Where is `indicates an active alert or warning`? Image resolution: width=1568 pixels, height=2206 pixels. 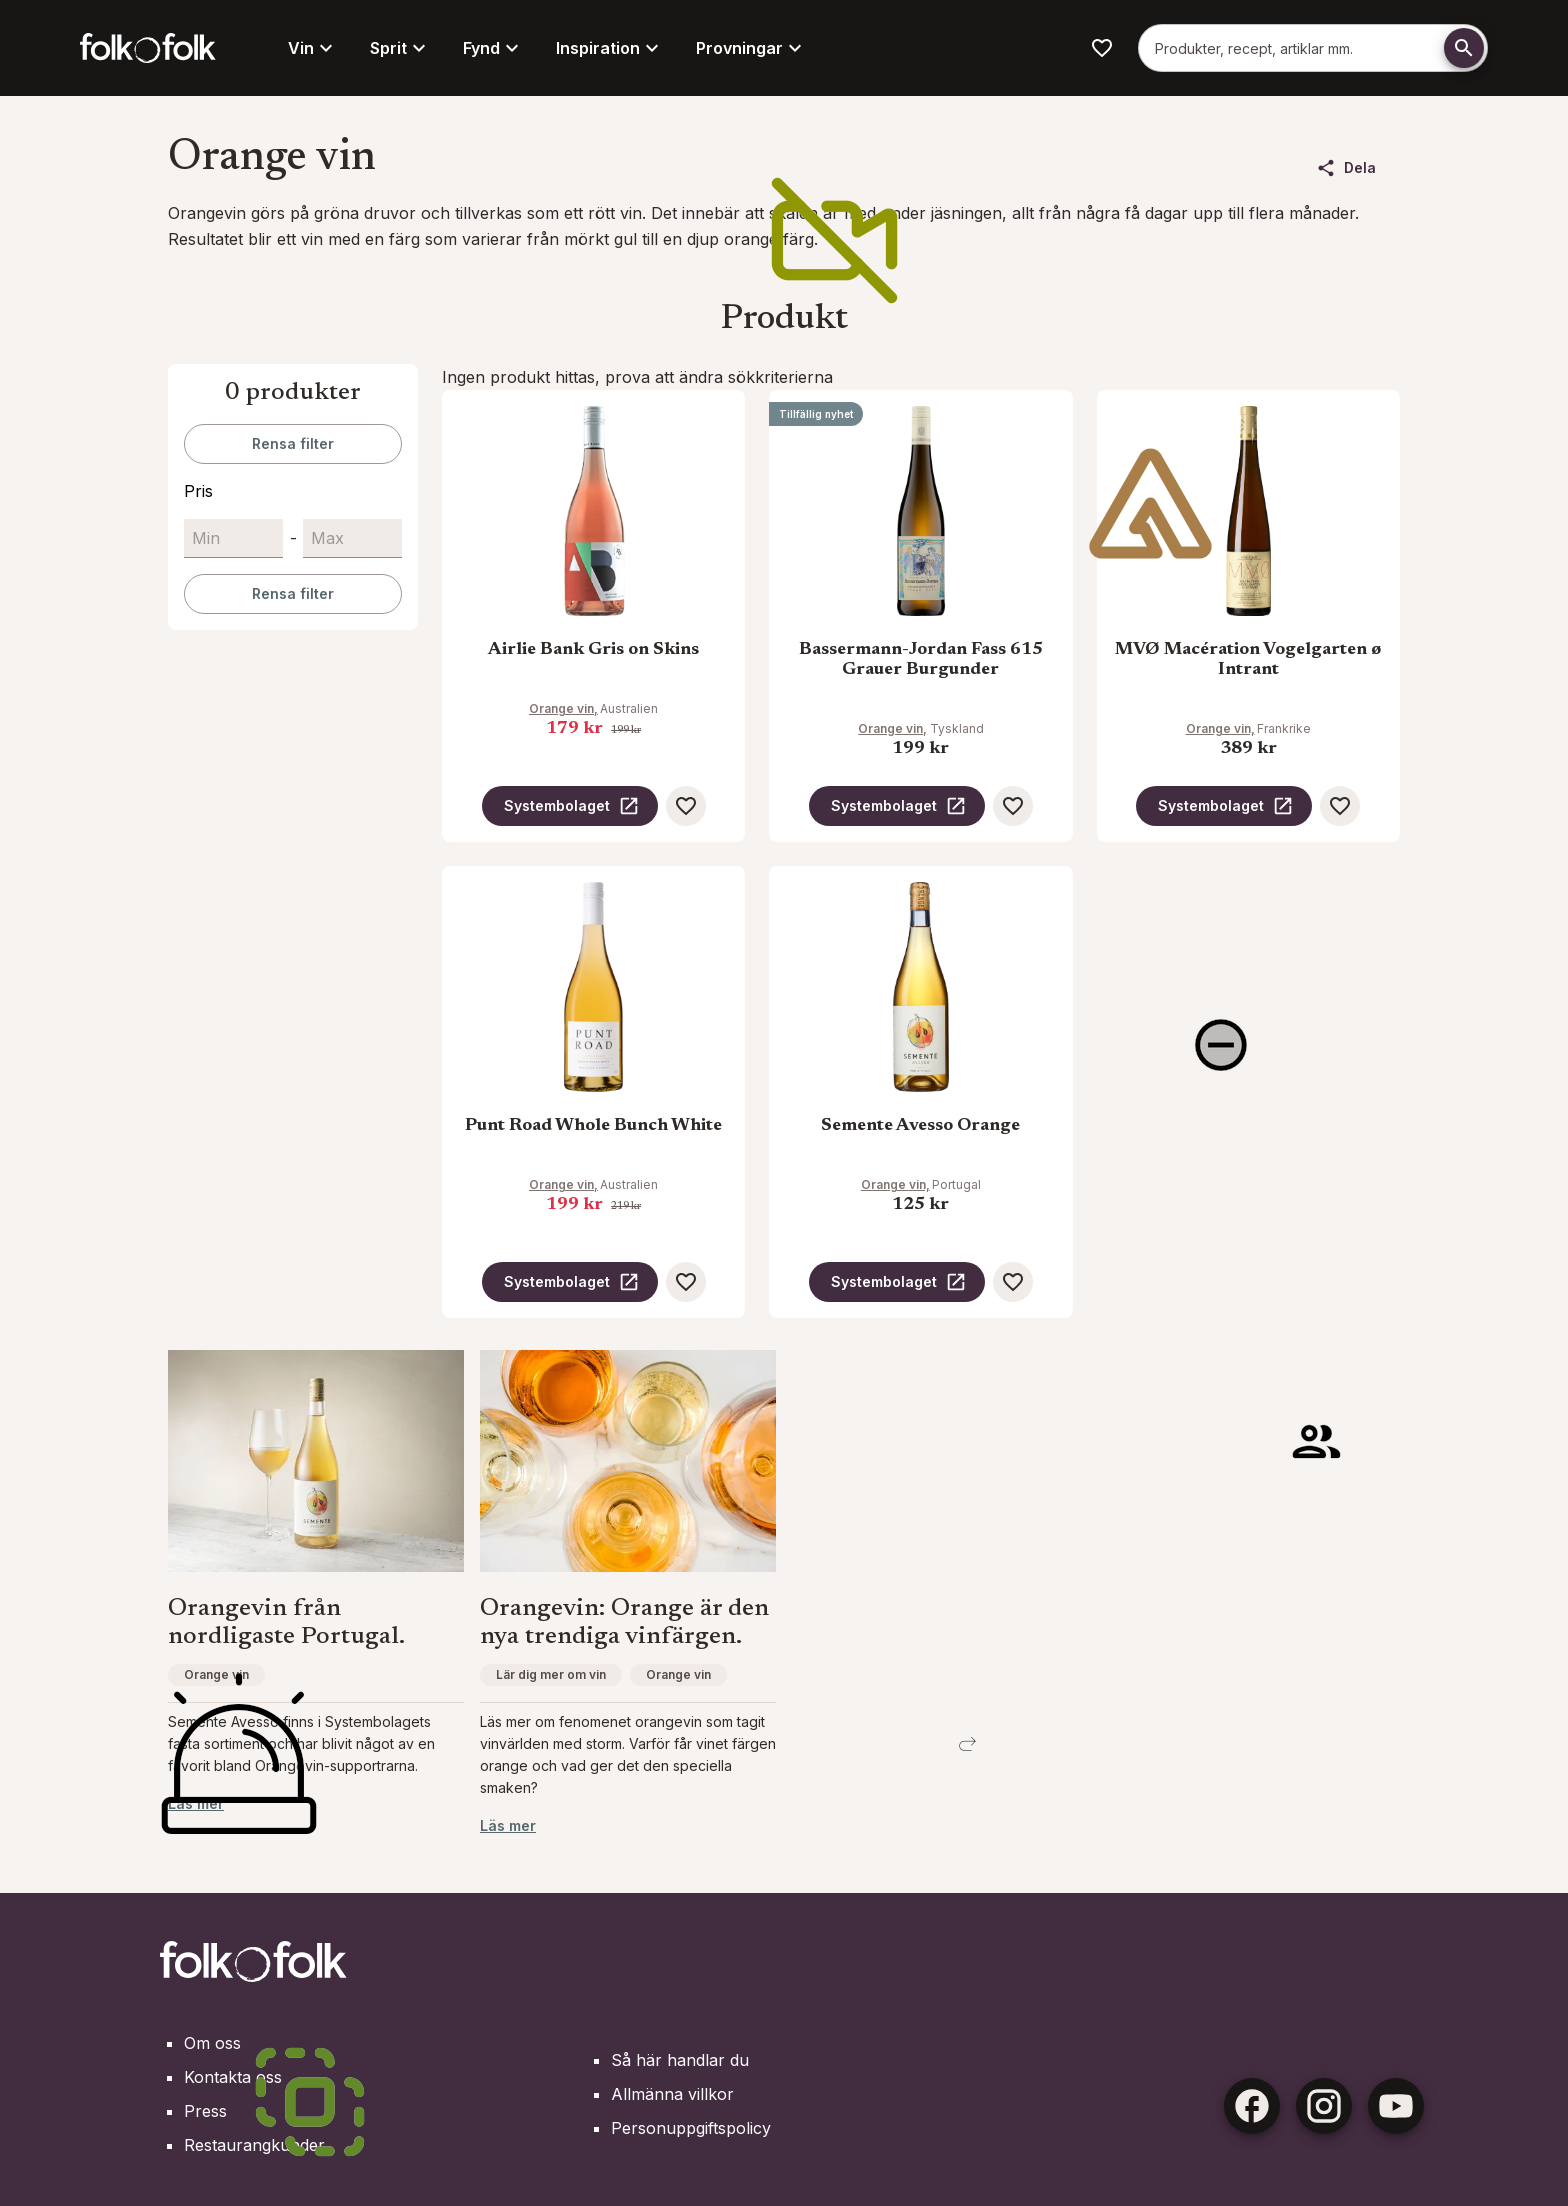
indicates an active alert or warning is located at coordinates (239, 1769).